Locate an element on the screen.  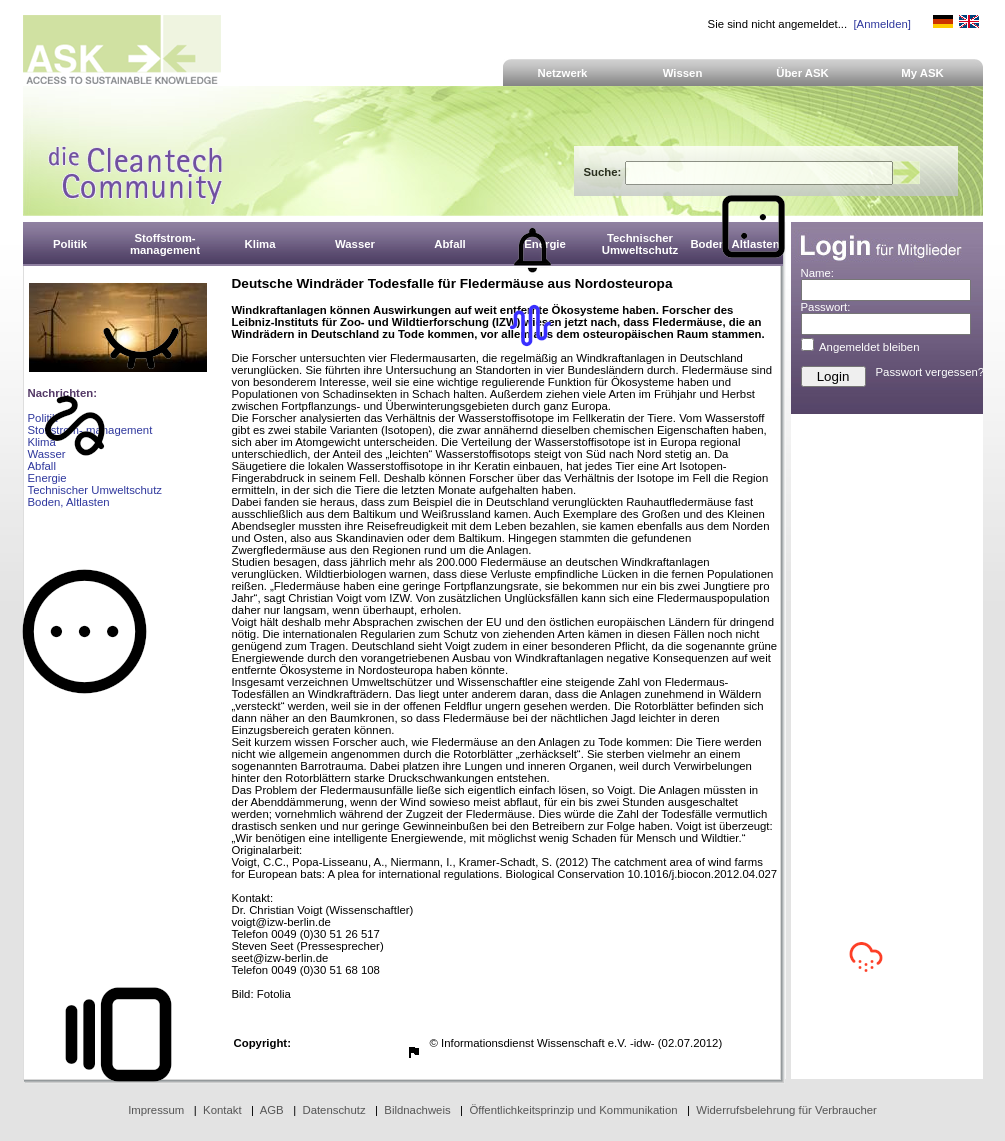
view more options is located at coordinates (84, 631).